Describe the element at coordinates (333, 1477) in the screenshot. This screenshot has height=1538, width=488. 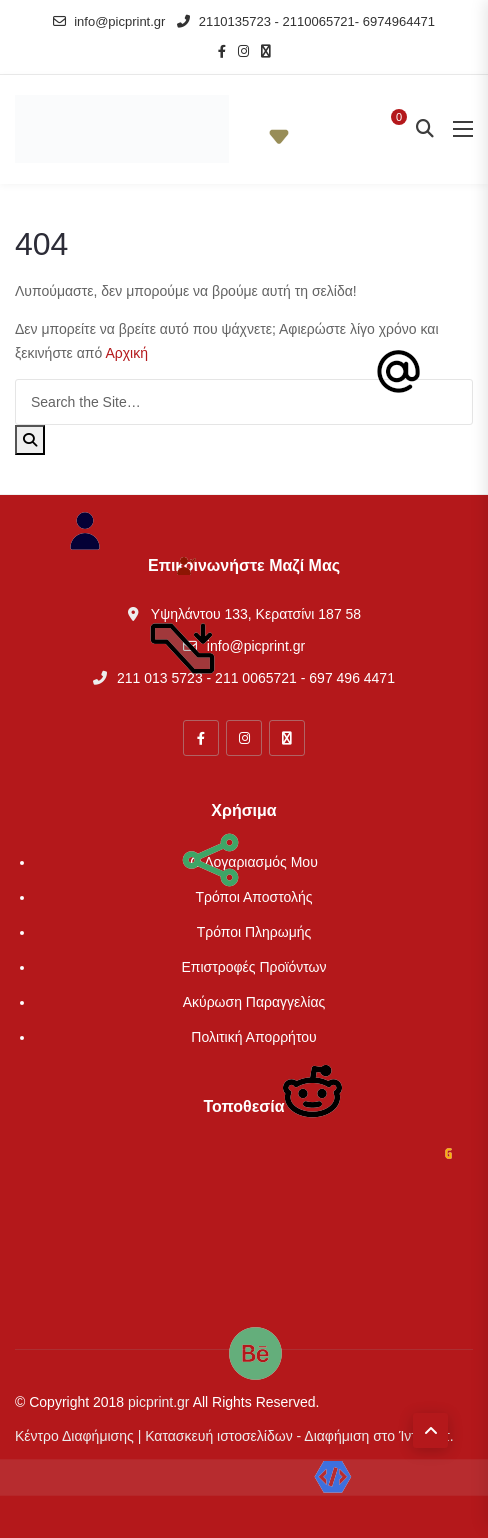
I see `indicates an early verified bot developer badge on discord` at that location.